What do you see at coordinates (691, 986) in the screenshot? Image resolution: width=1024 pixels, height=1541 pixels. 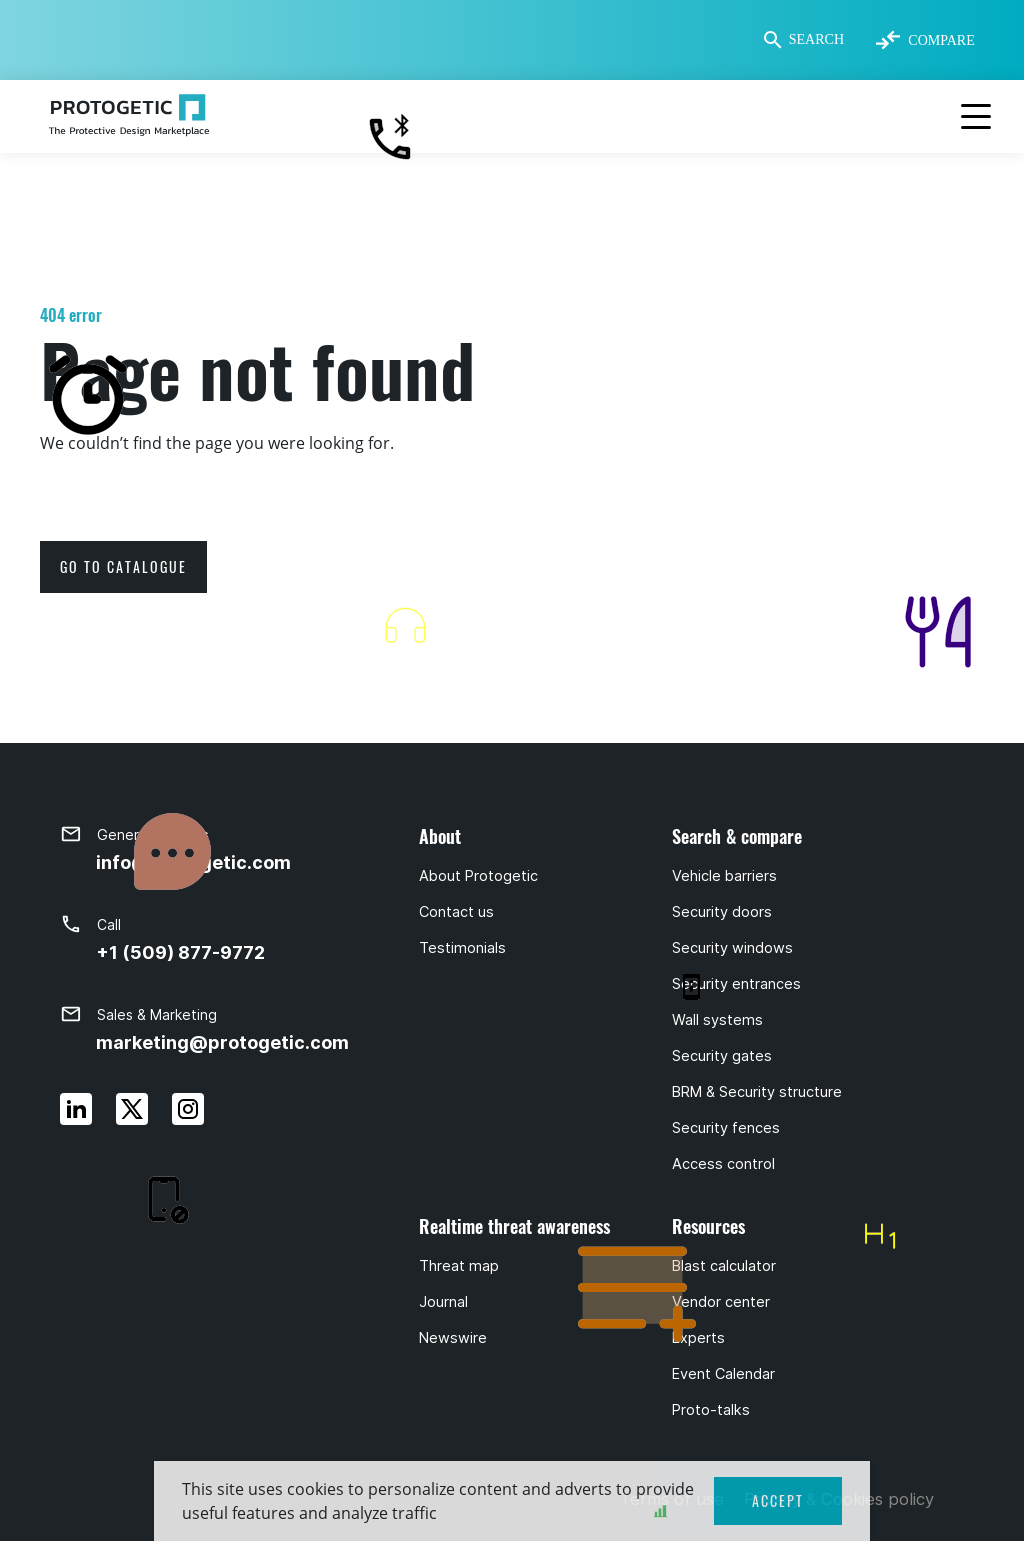 I see `view device information` at bounding box center [691, 986].